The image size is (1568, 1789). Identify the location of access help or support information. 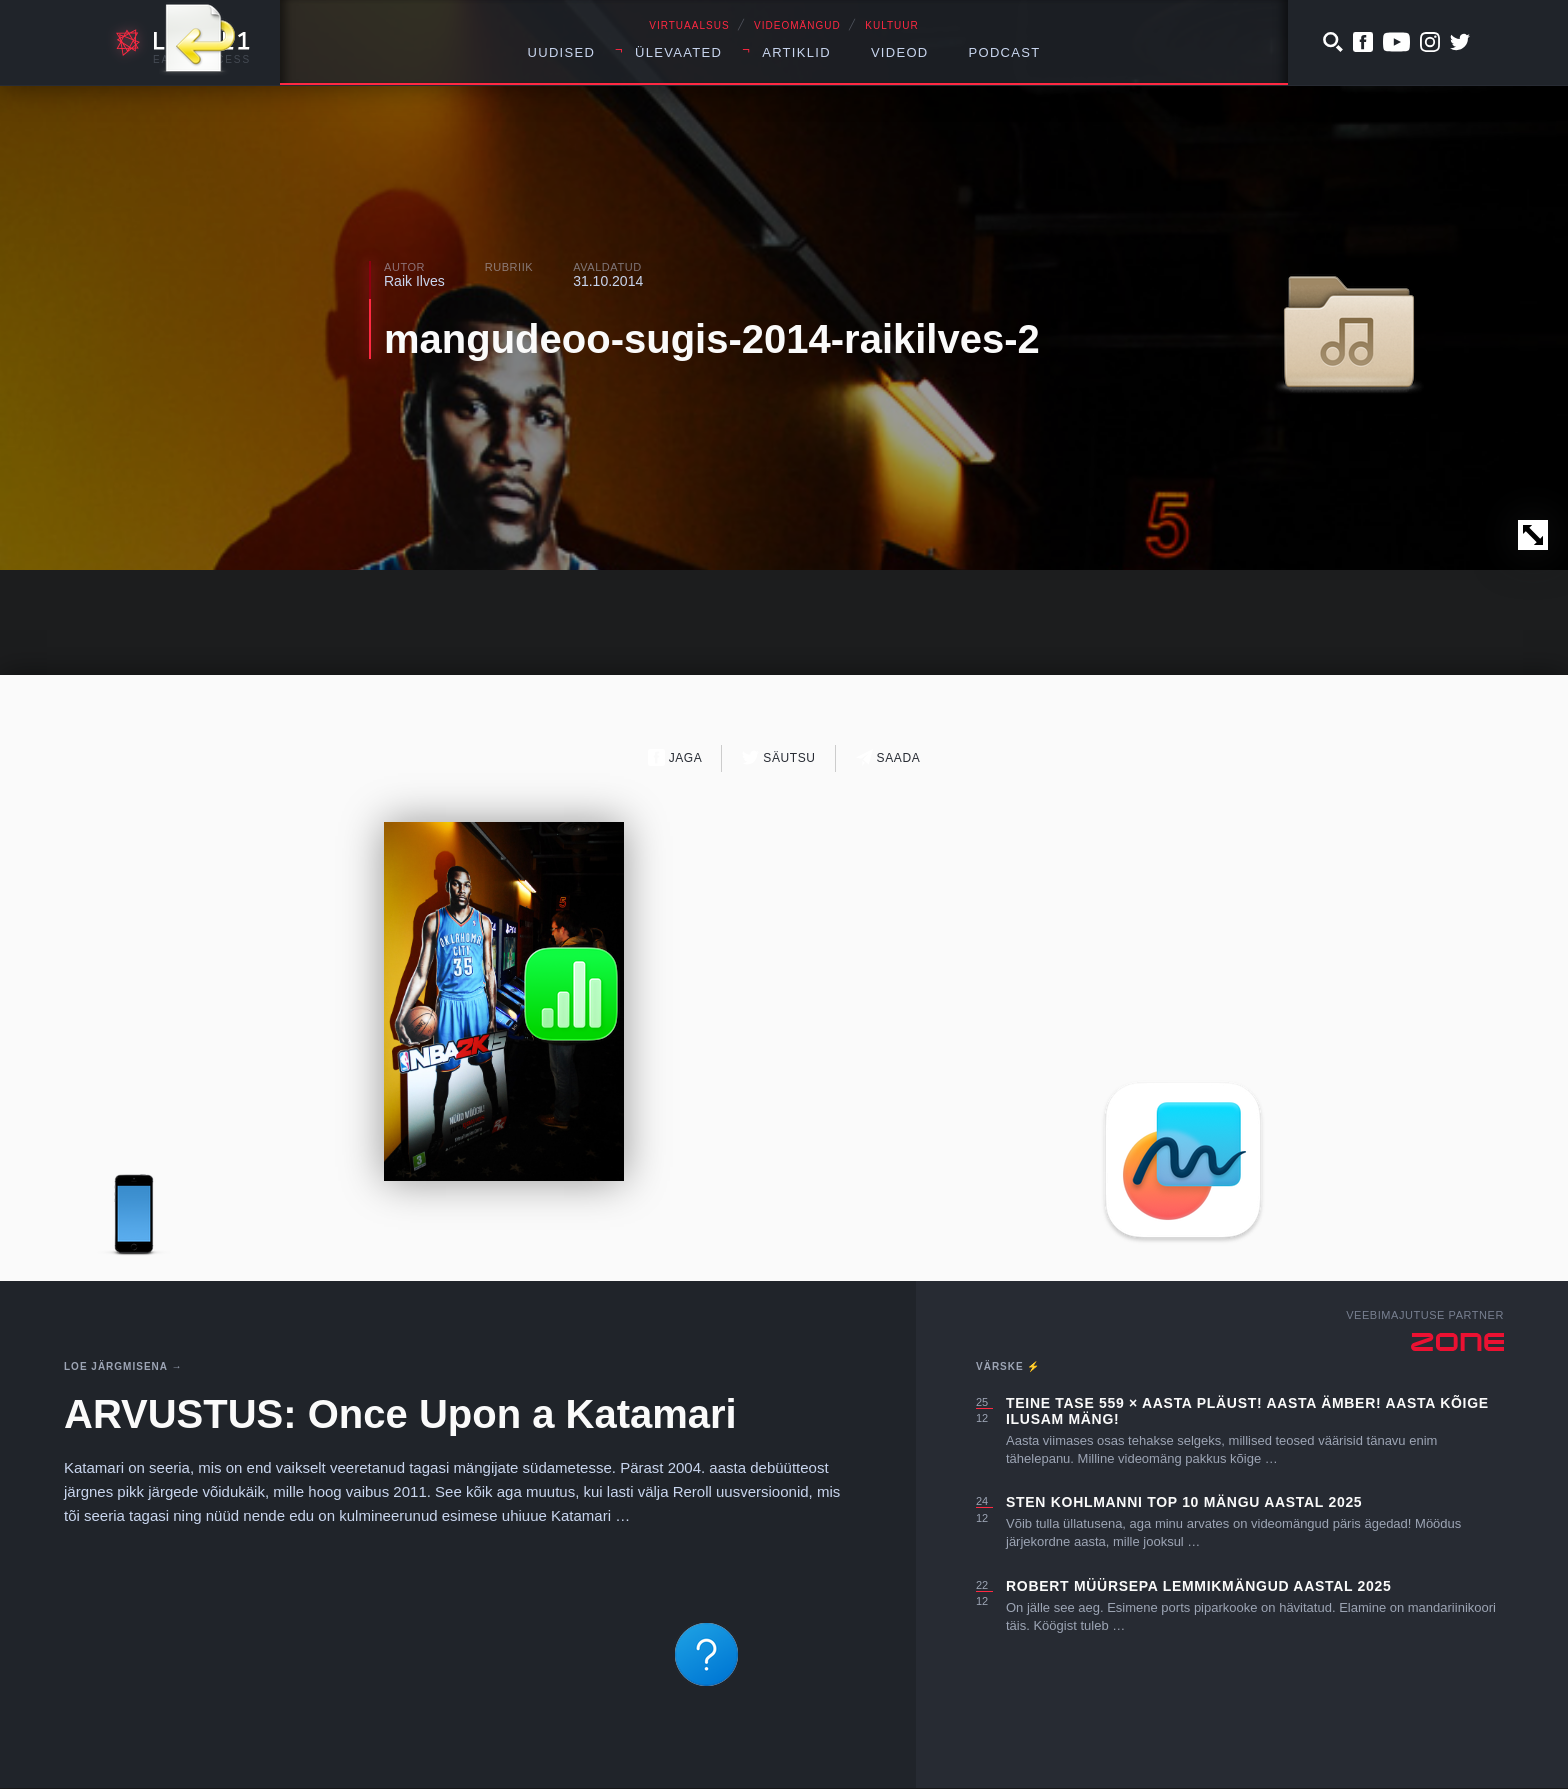
(706, 1654).